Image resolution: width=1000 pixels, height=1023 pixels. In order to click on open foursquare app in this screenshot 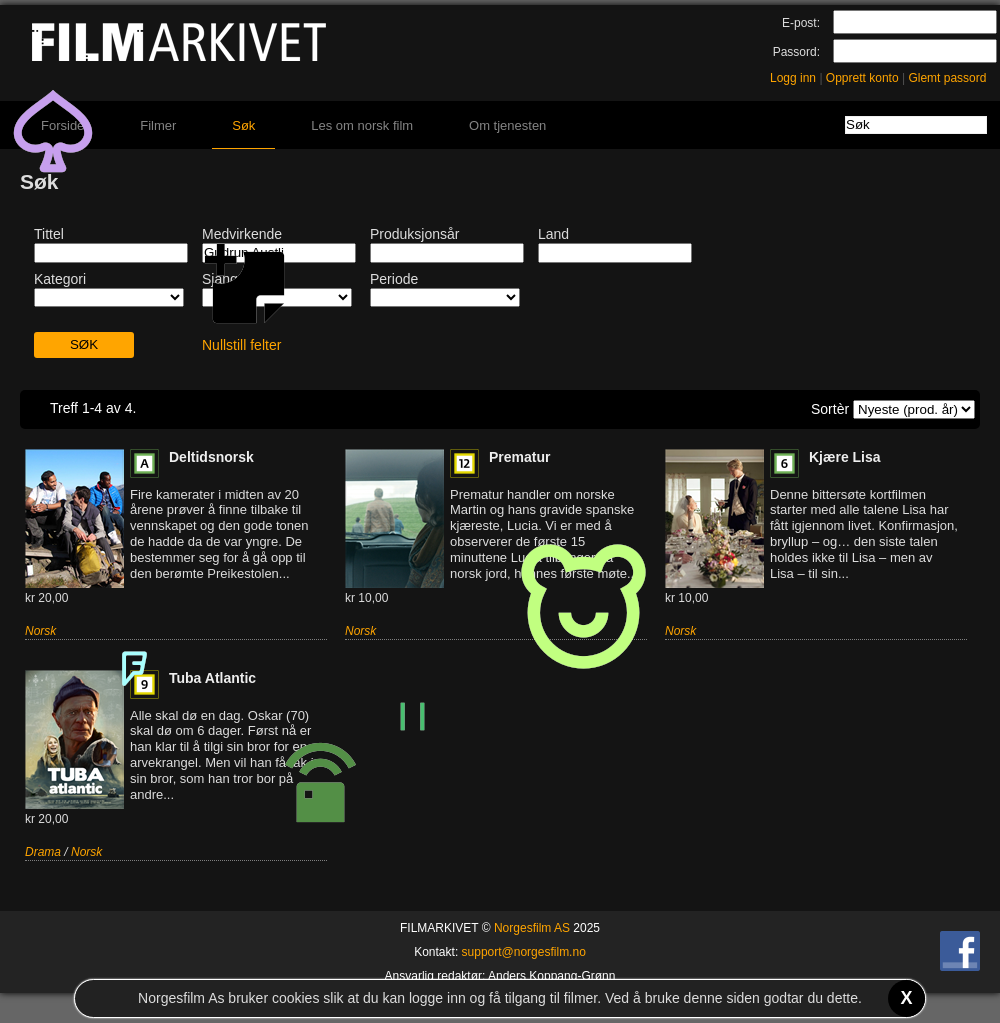, I will do `click(134, 668)`.